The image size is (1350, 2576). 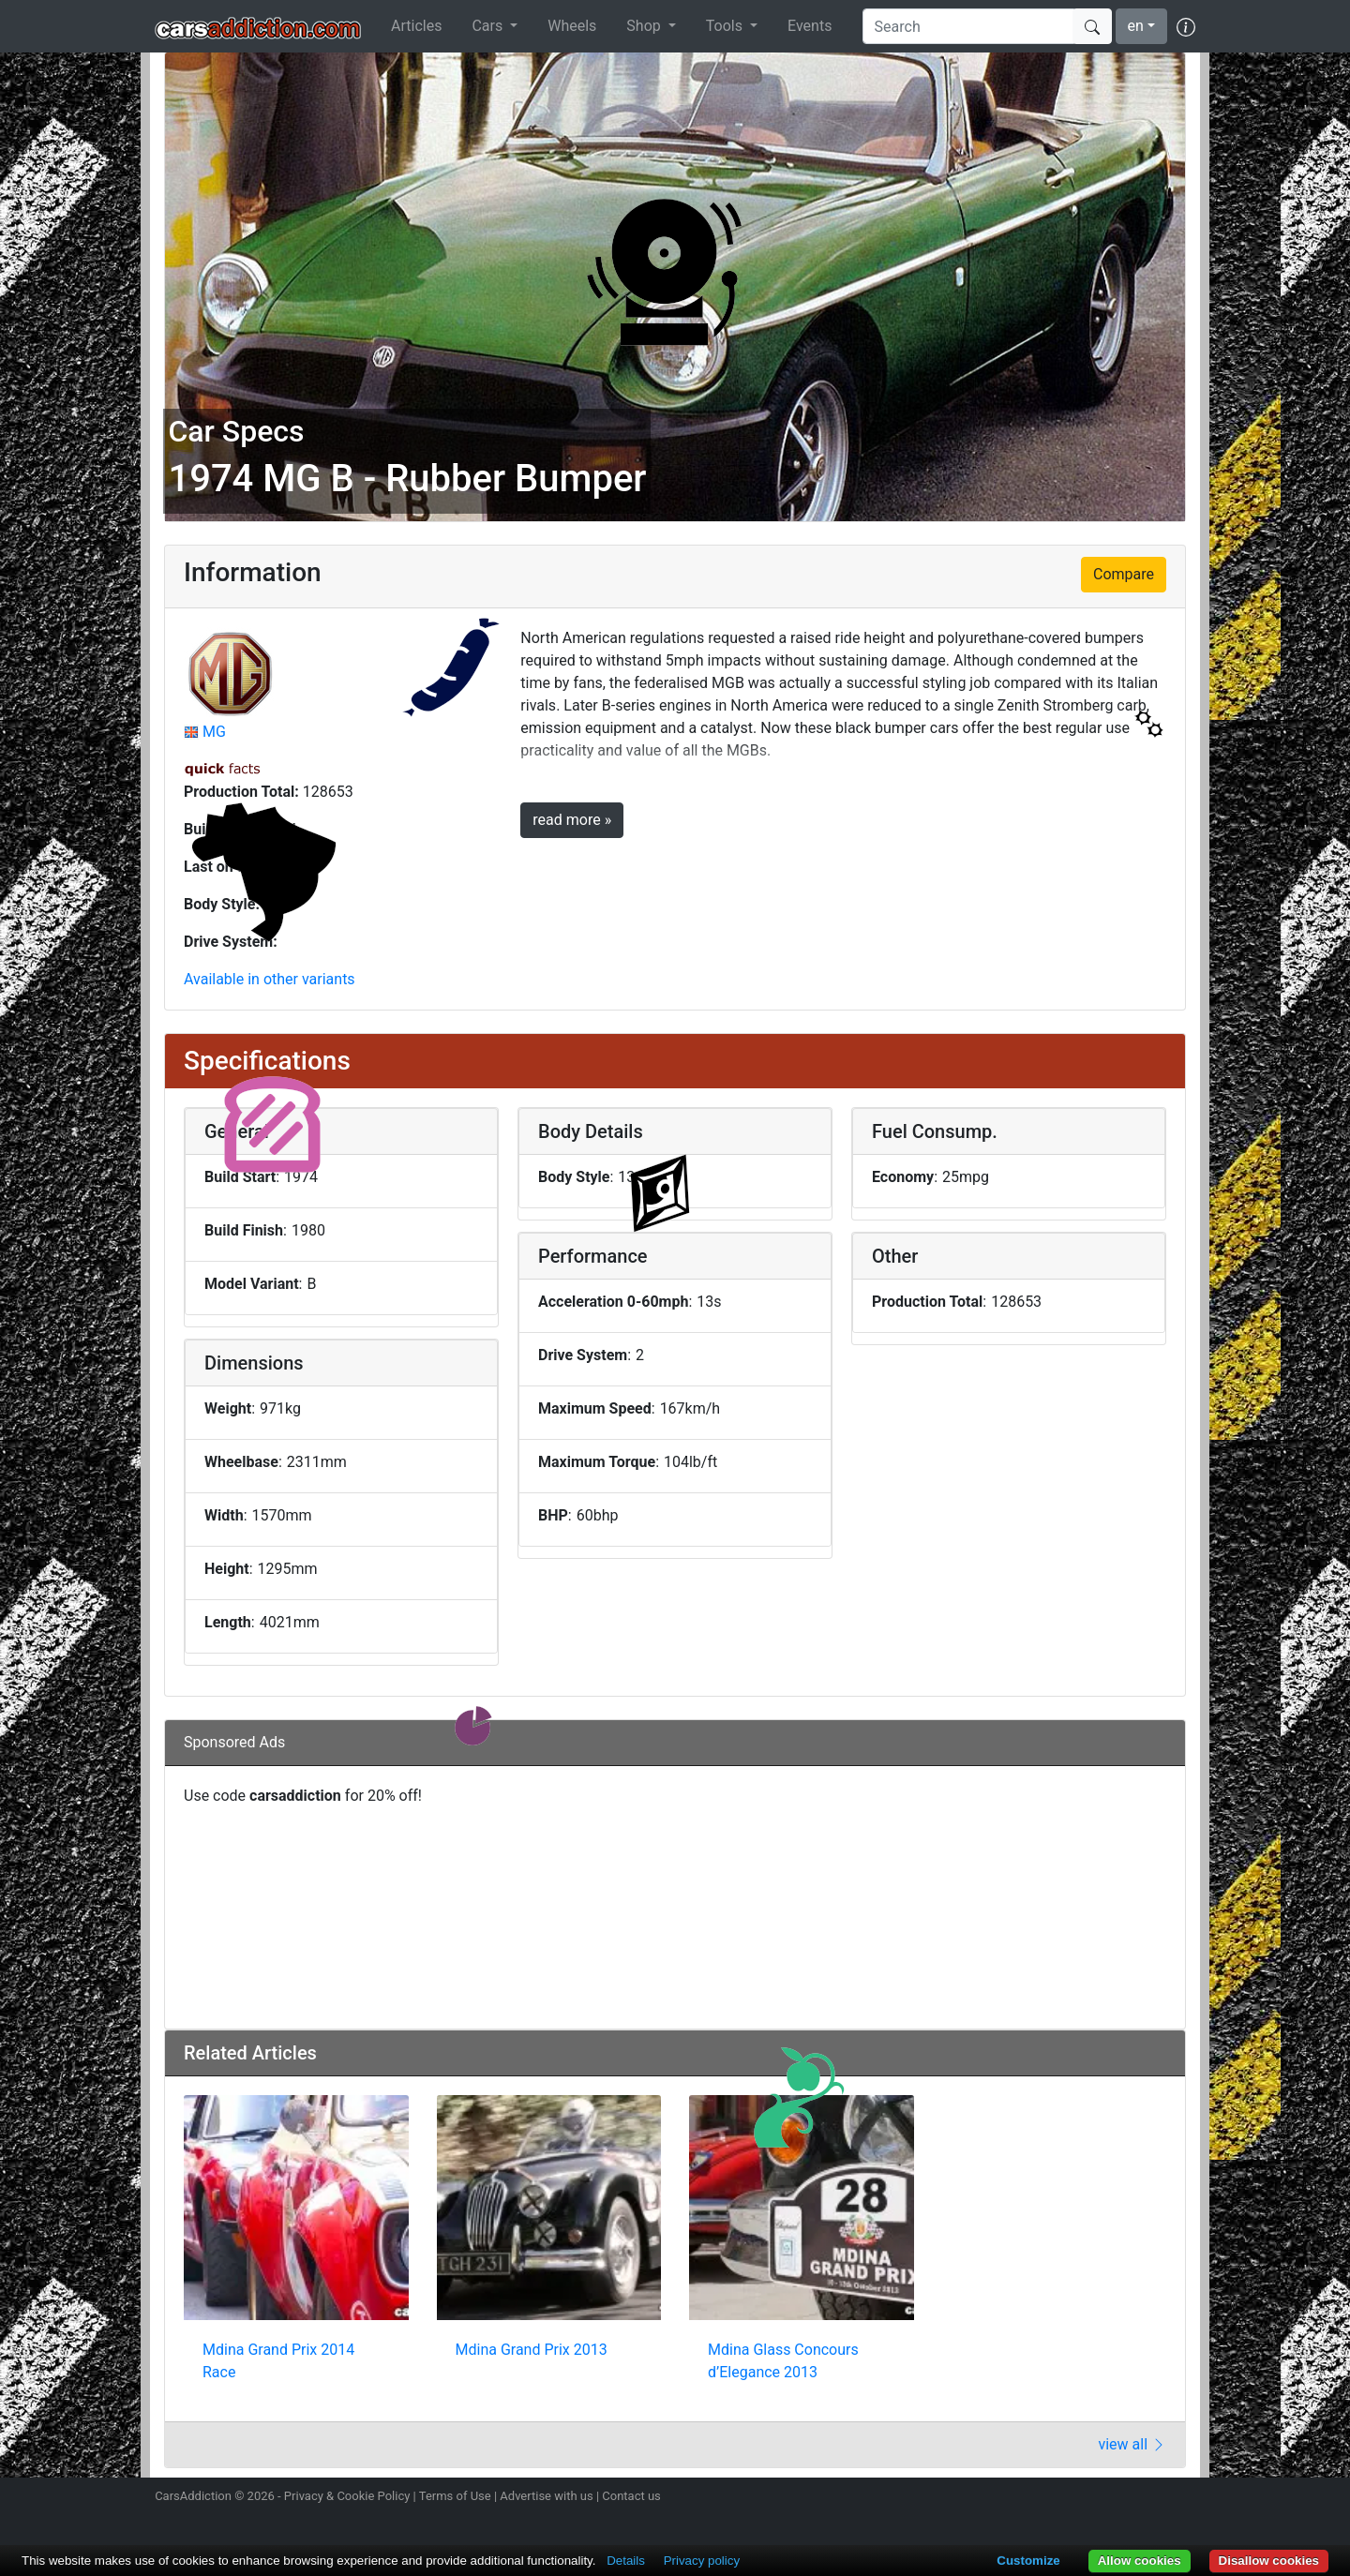 I want to click on indicates plant fruiting stage in gardening game, so click(x=796, y=2097).